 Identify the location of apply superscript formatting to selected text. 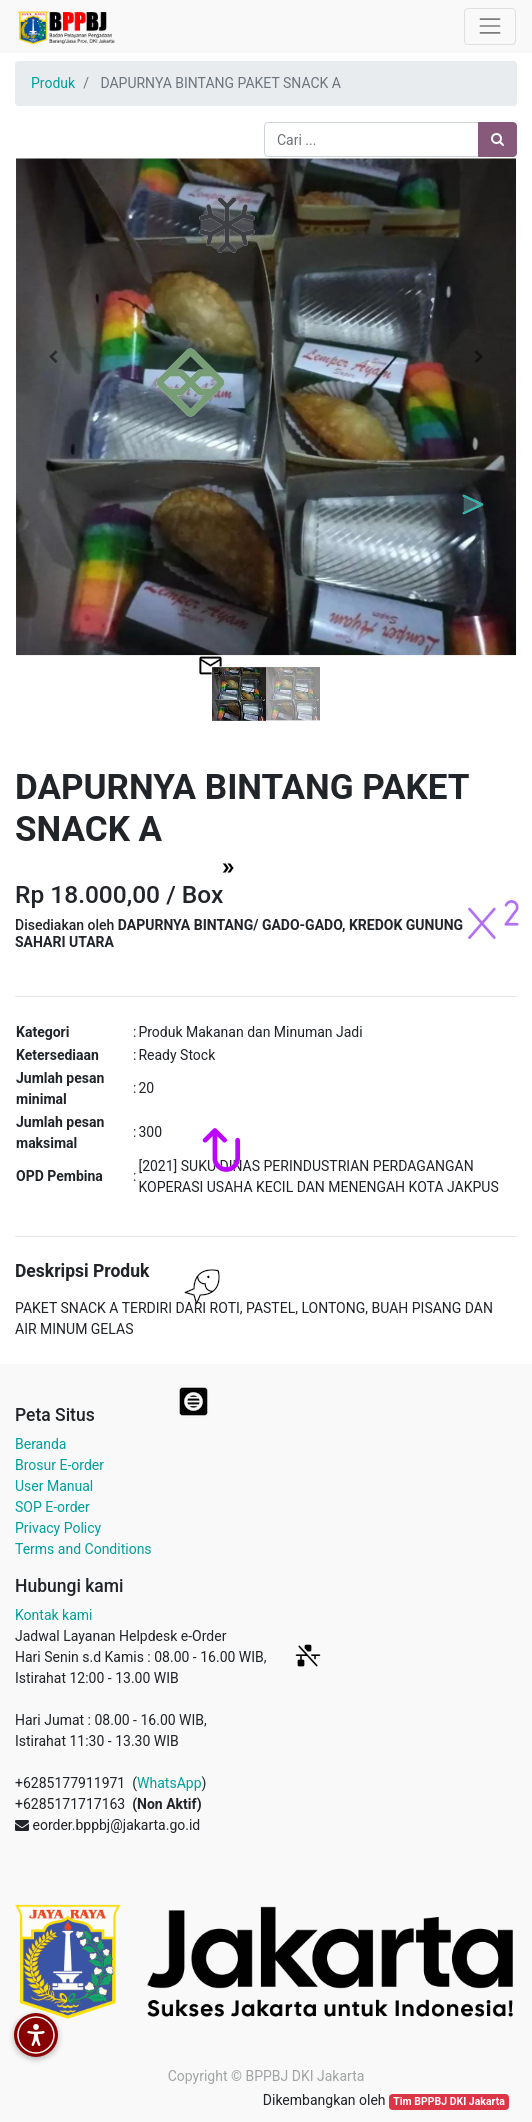
(490, 920).